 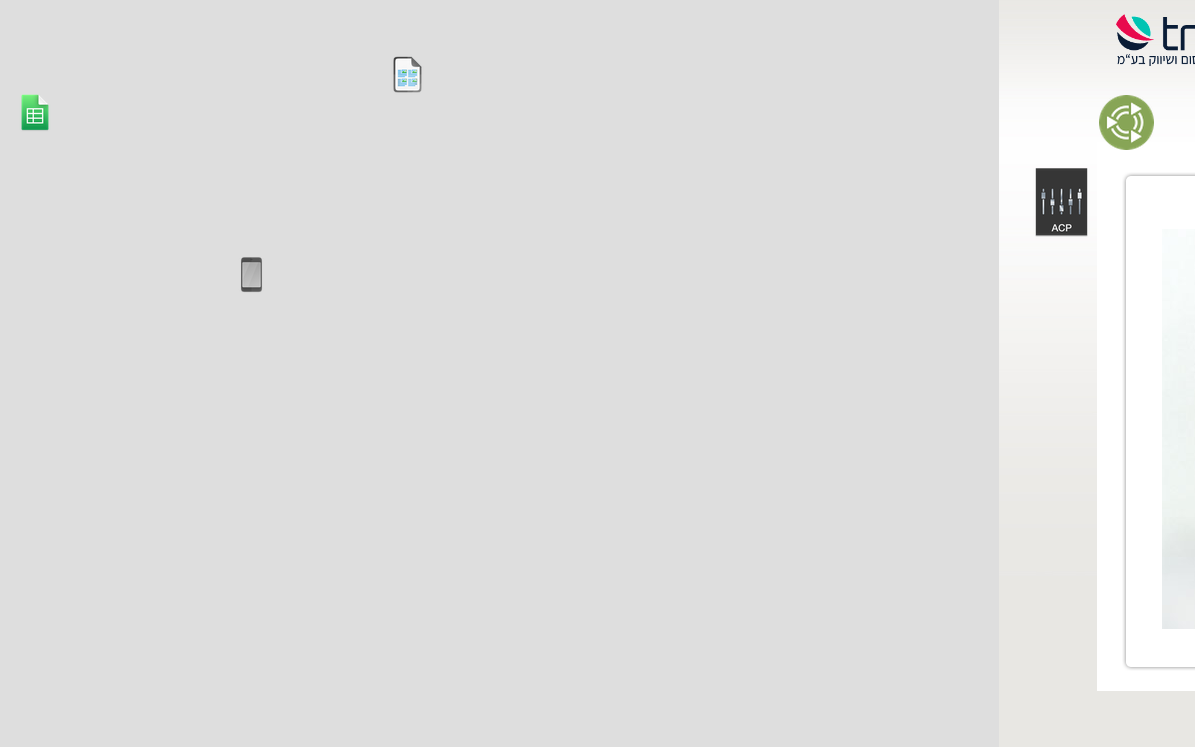 I want to click on open audio control panel settings, so click(x=1061, y=203).